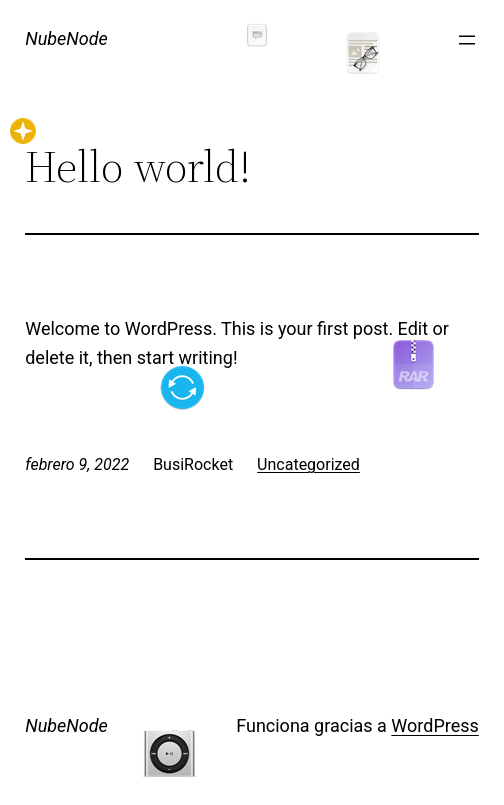 The width and height of the screenshot is (504, 805). What do you see at coordinates (363, 53) in the screenshot?
I see `open the documents app` at bounding box center [363, 53].